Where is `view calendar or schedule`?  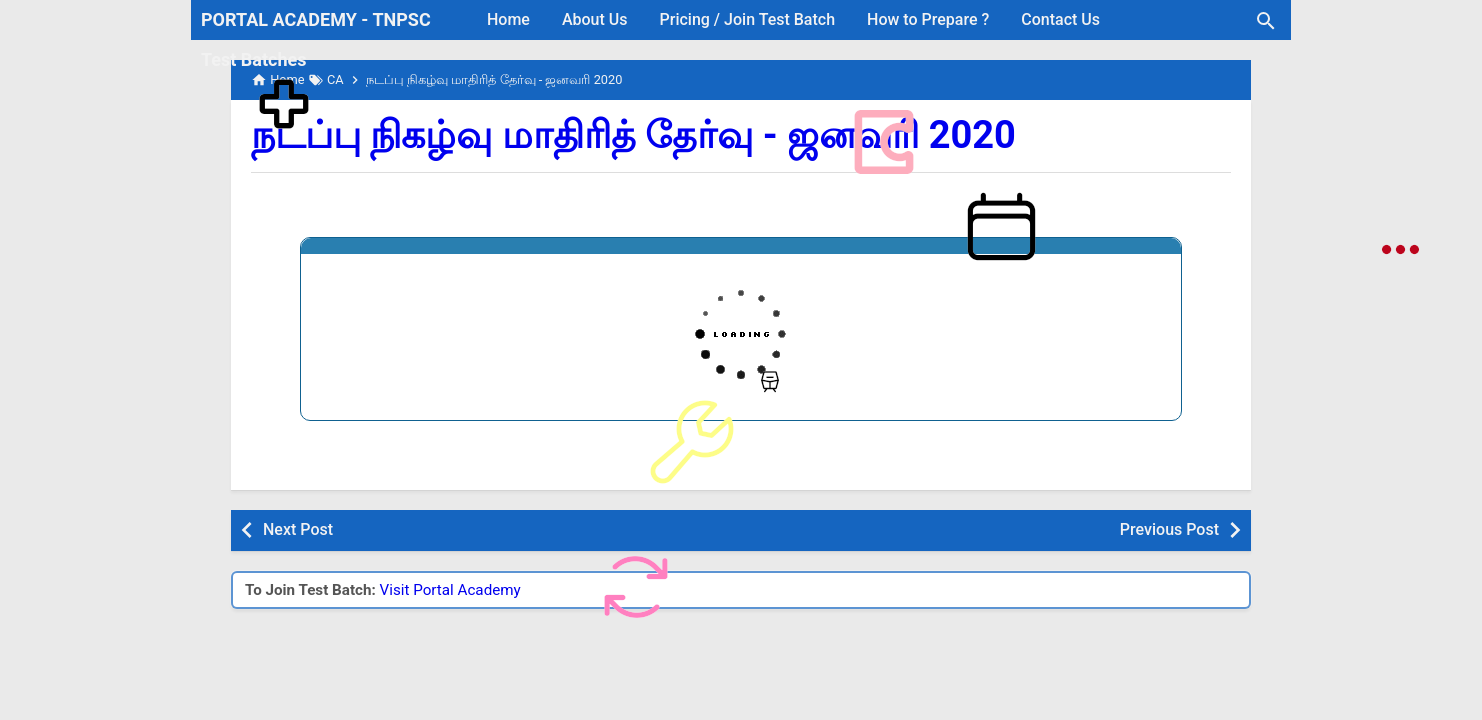
view calendar or schedule is located at coordinates (1001, 226).